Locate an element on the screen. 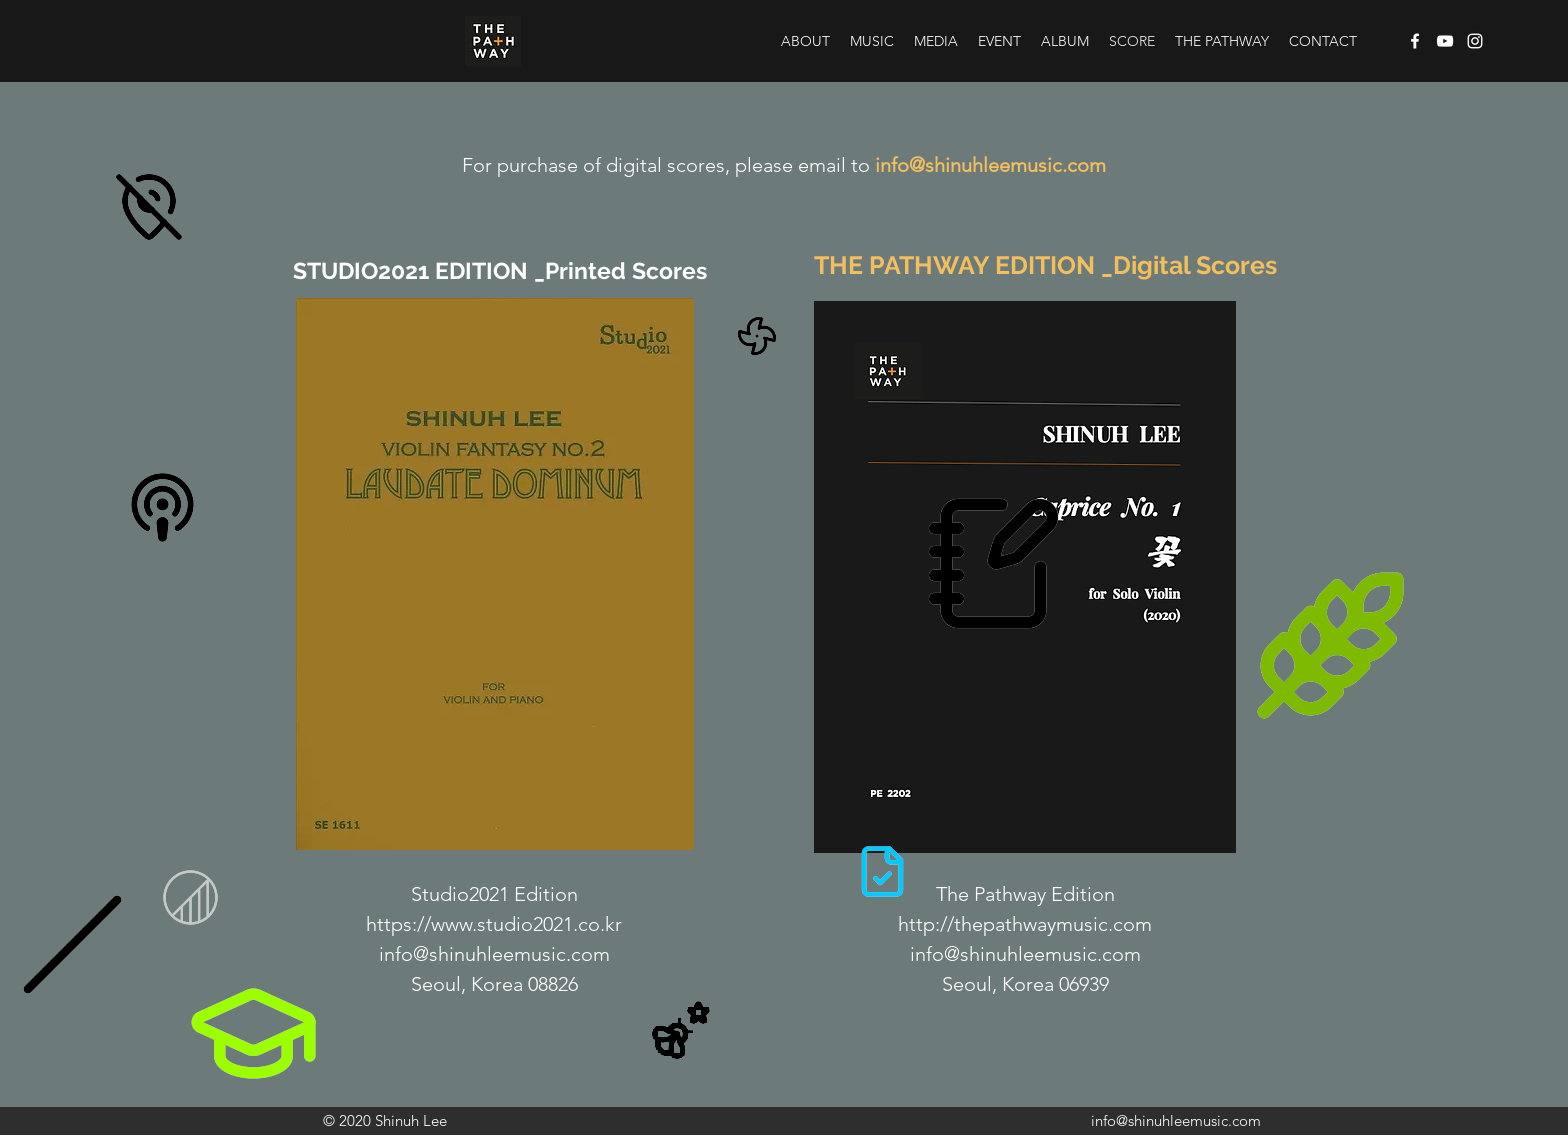 Image resolution: width=1568 pixels, height=1135 pixels. adjust fan or ventilation settings is located at coordinates (757, 336).